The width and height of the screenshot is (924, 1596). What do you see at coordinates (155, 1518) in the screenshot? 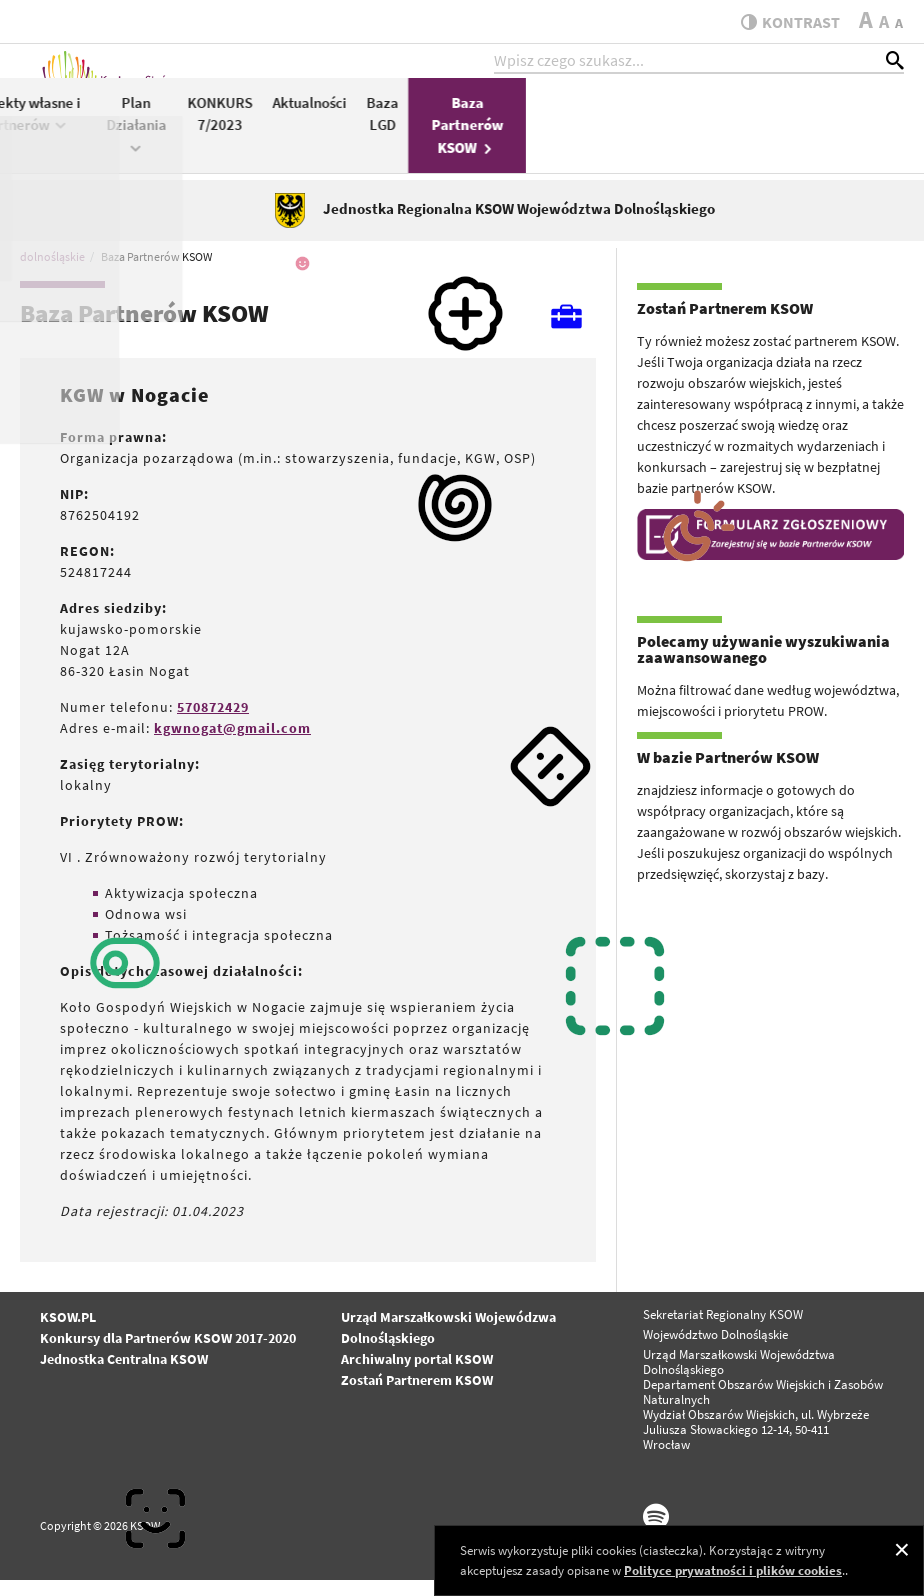
I see `scan your face to unlock` at bounding box center [155, 1518].